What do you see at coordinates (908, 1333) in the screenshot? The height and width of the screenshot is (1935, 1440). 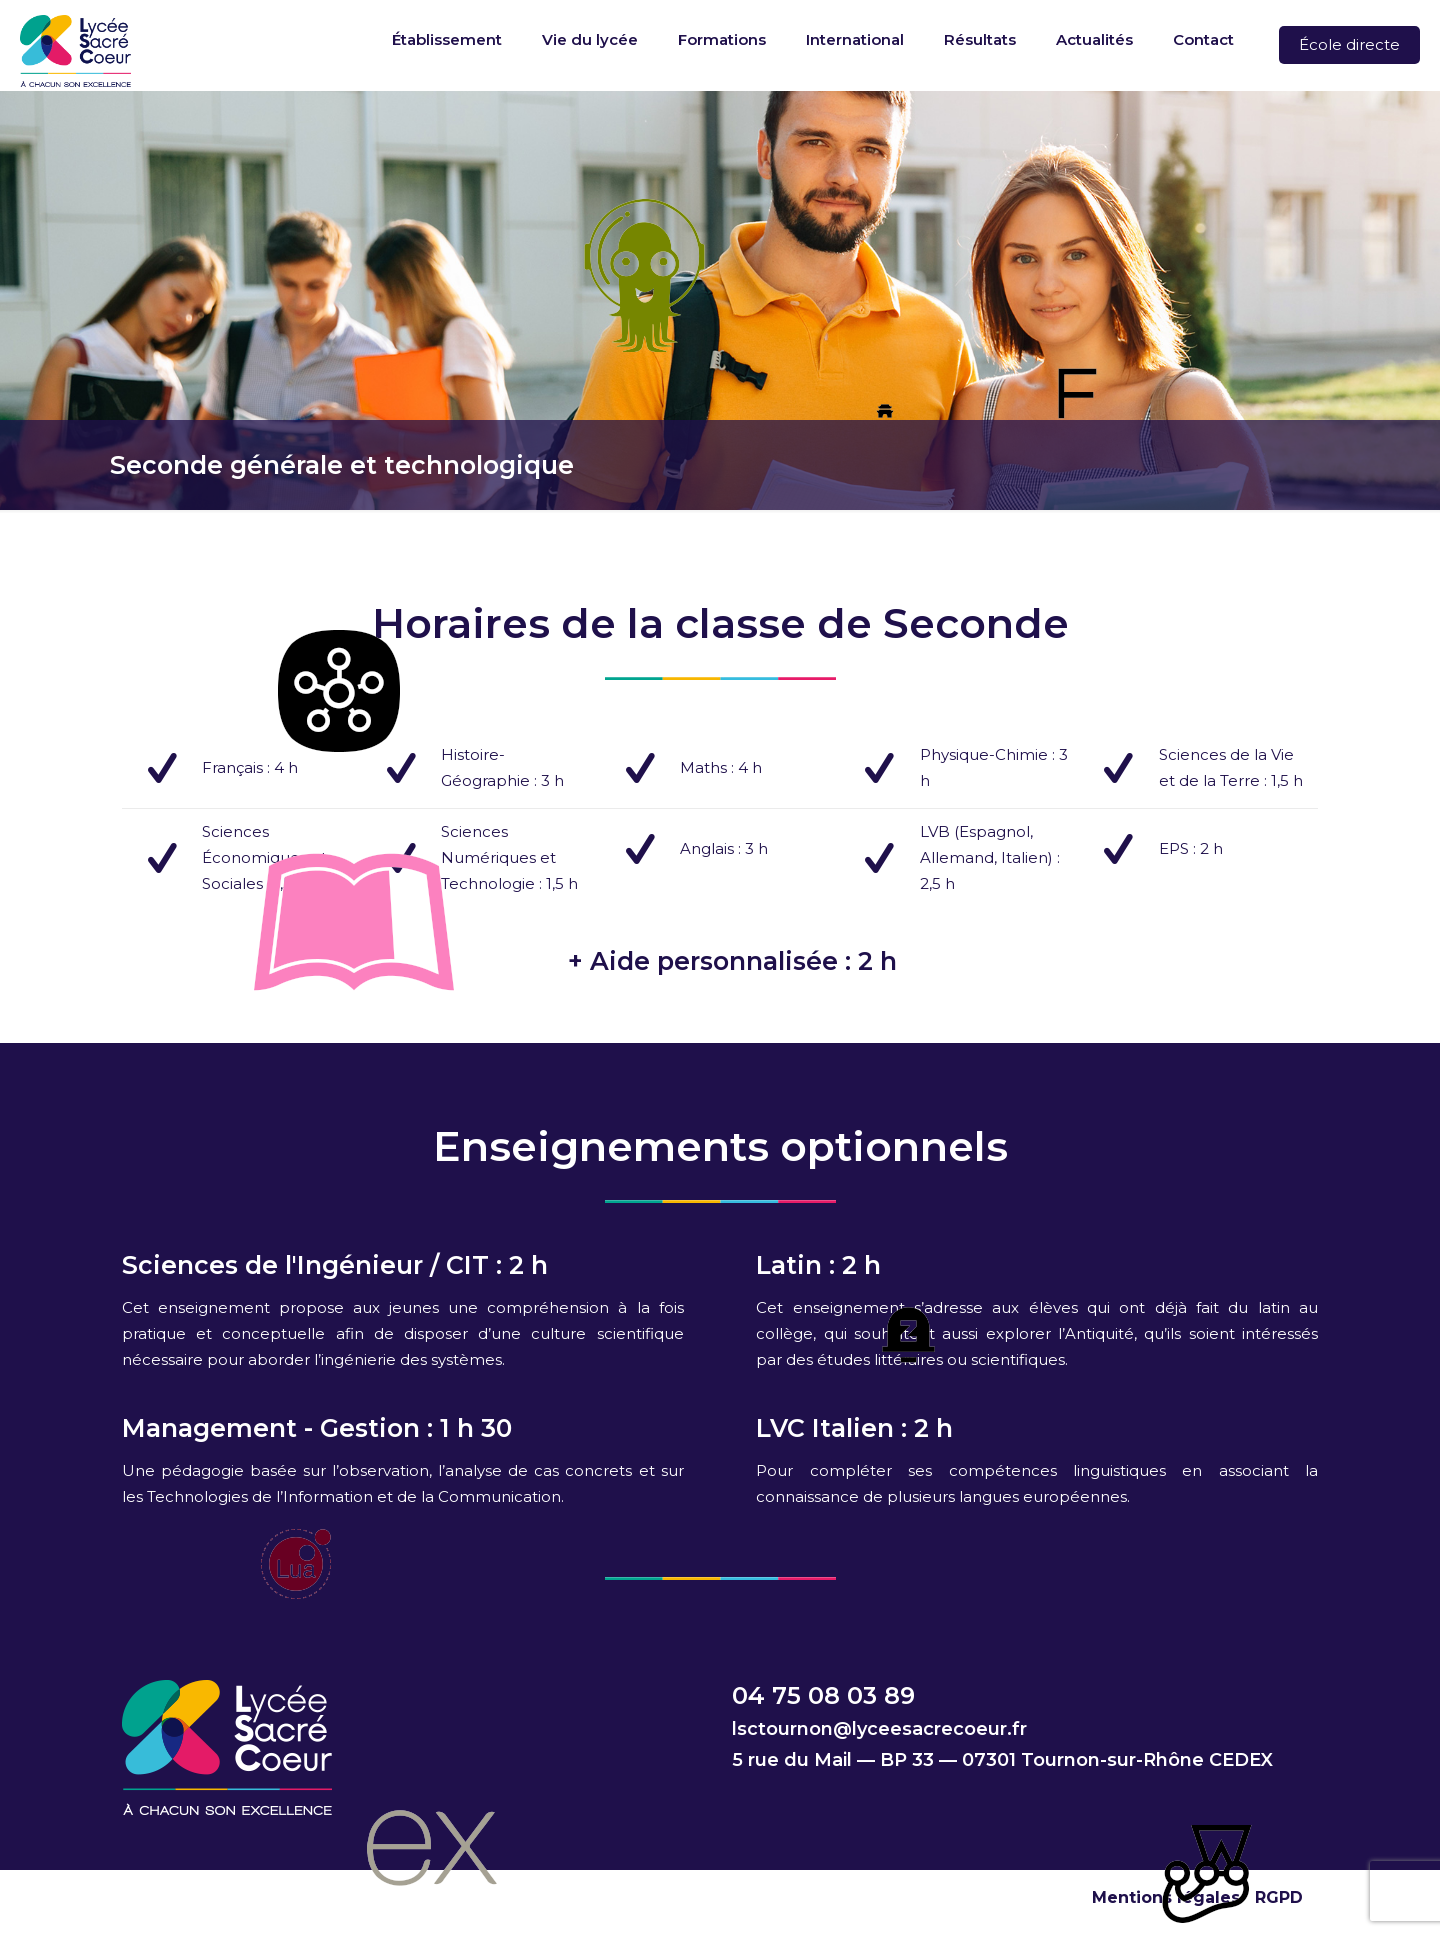 I see `snooze notifications temporarily` at bounding box center [908, 1333].